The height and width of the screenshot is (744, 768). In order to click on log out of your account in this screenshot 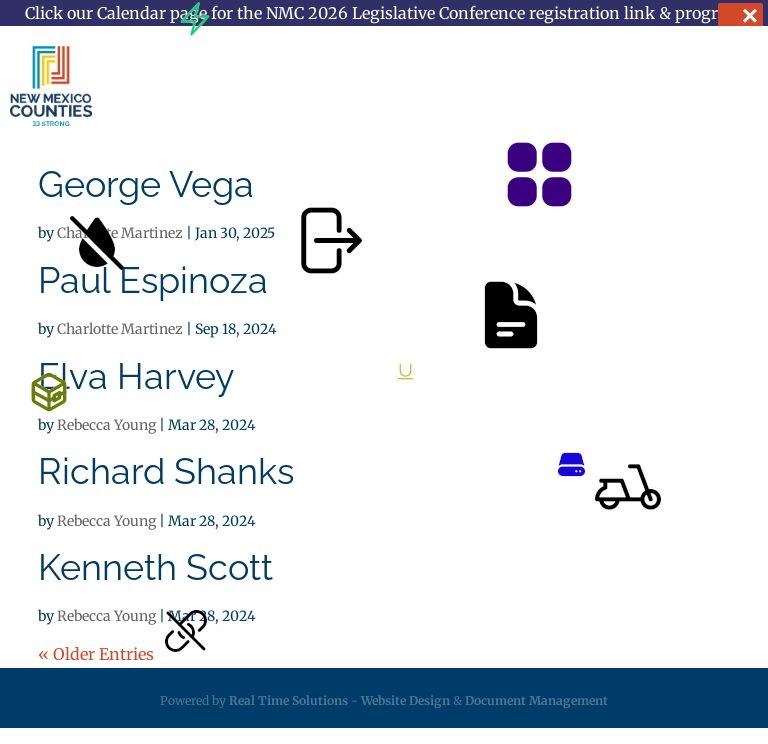, I will do `click(326, 240)`.